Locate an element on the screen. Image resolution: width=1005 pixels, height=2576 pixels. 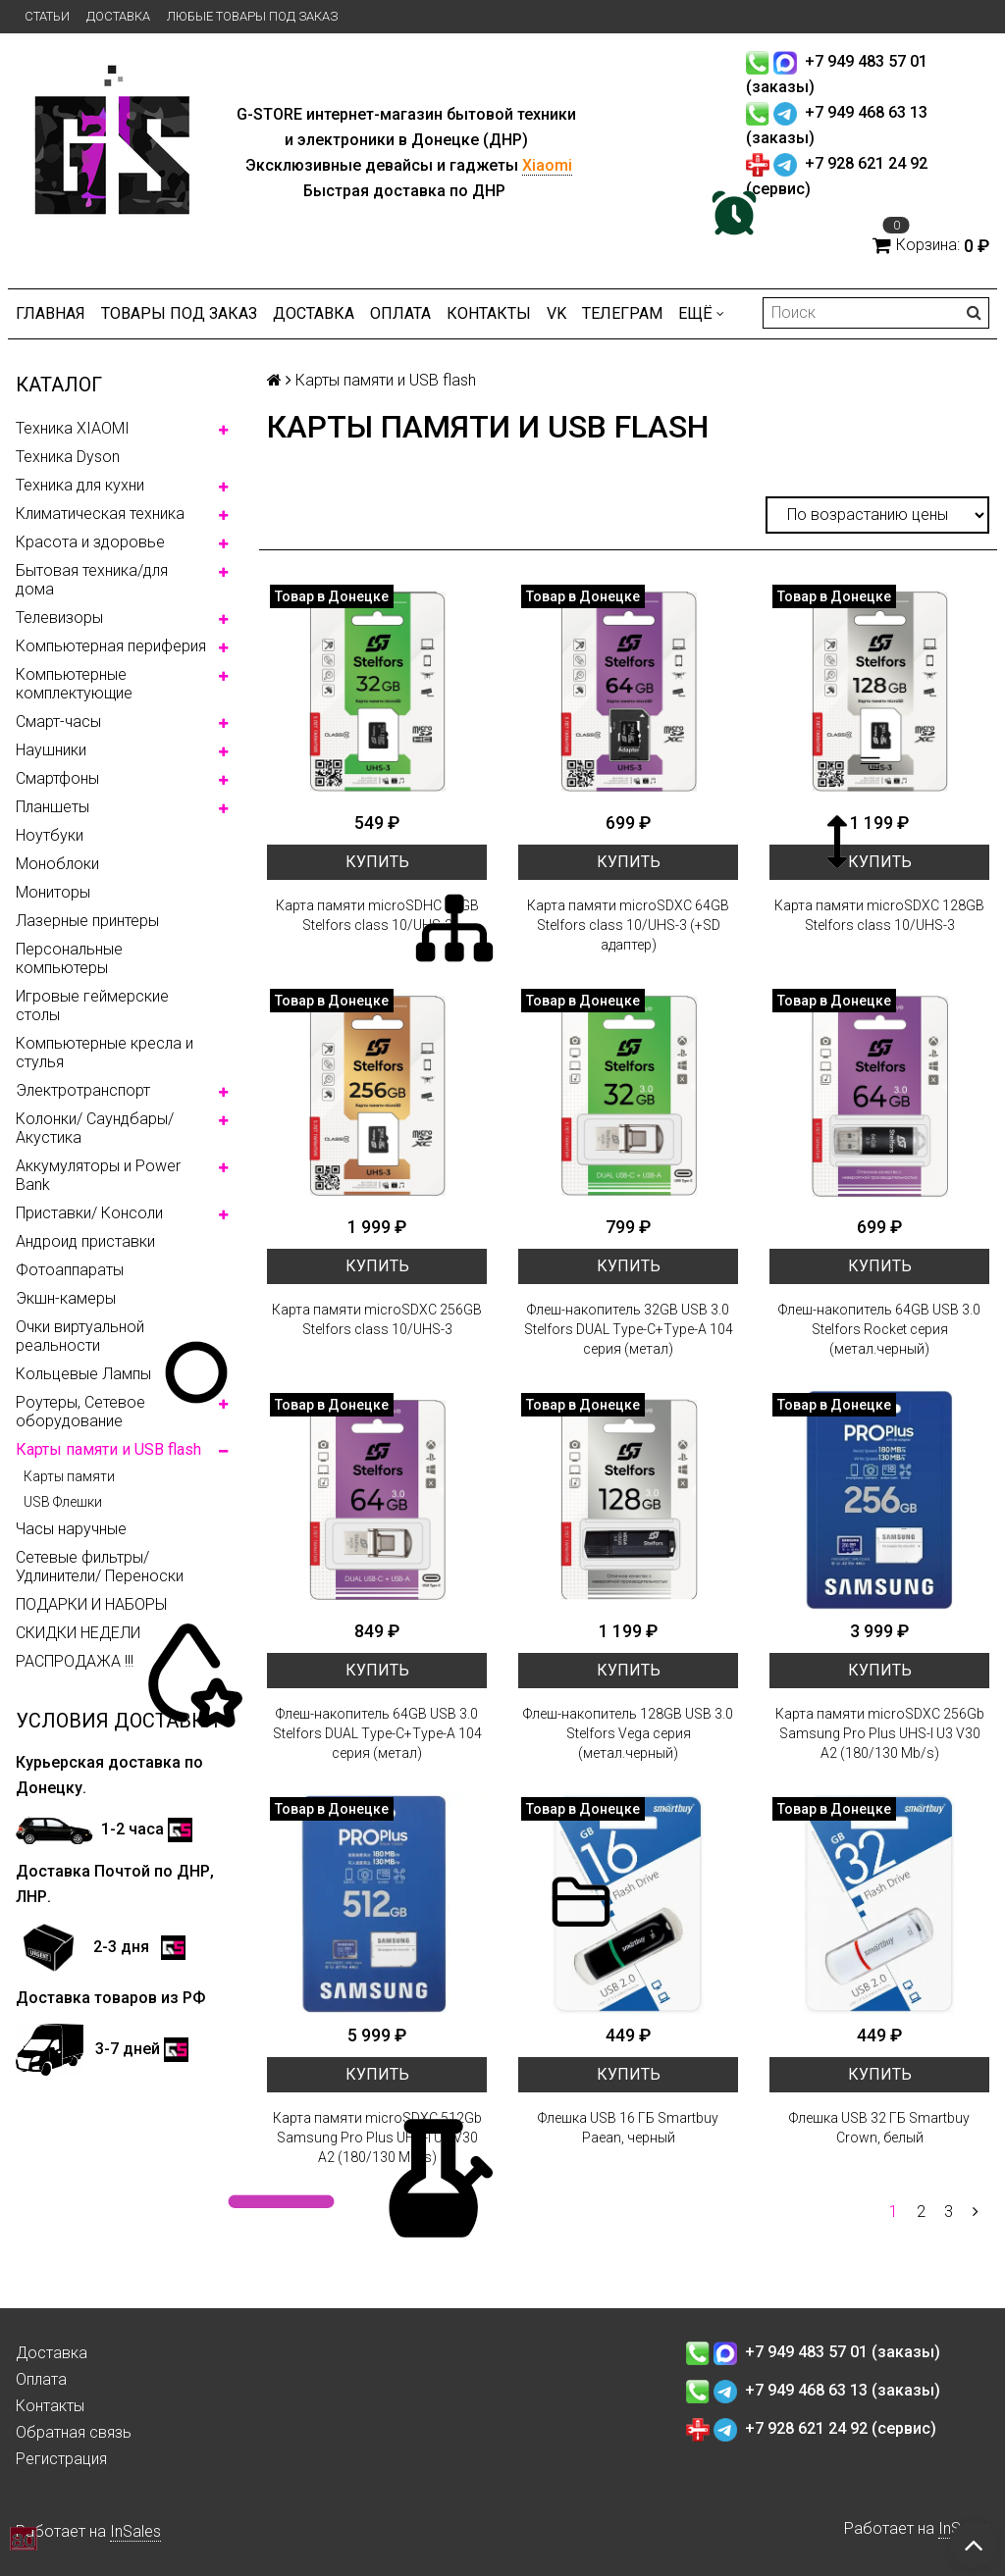
view site structure or hierarchy is located at coordinates (454, 928).